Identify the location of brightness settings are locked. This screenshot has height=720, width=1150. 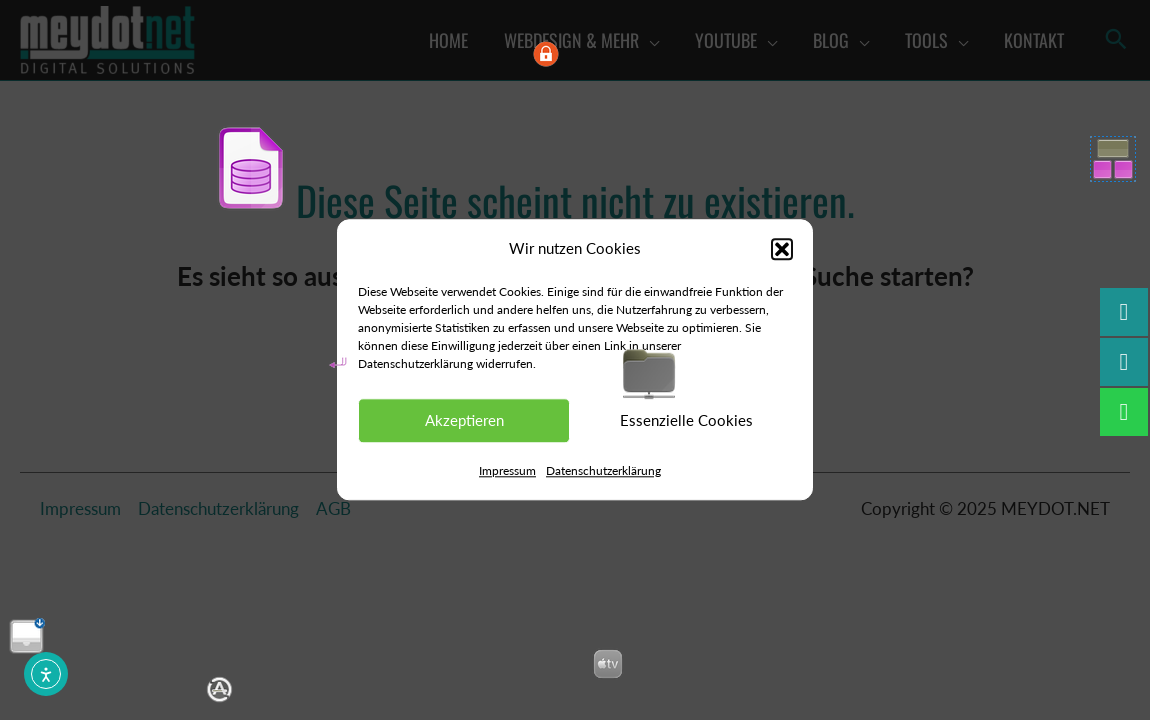
(546, 54).